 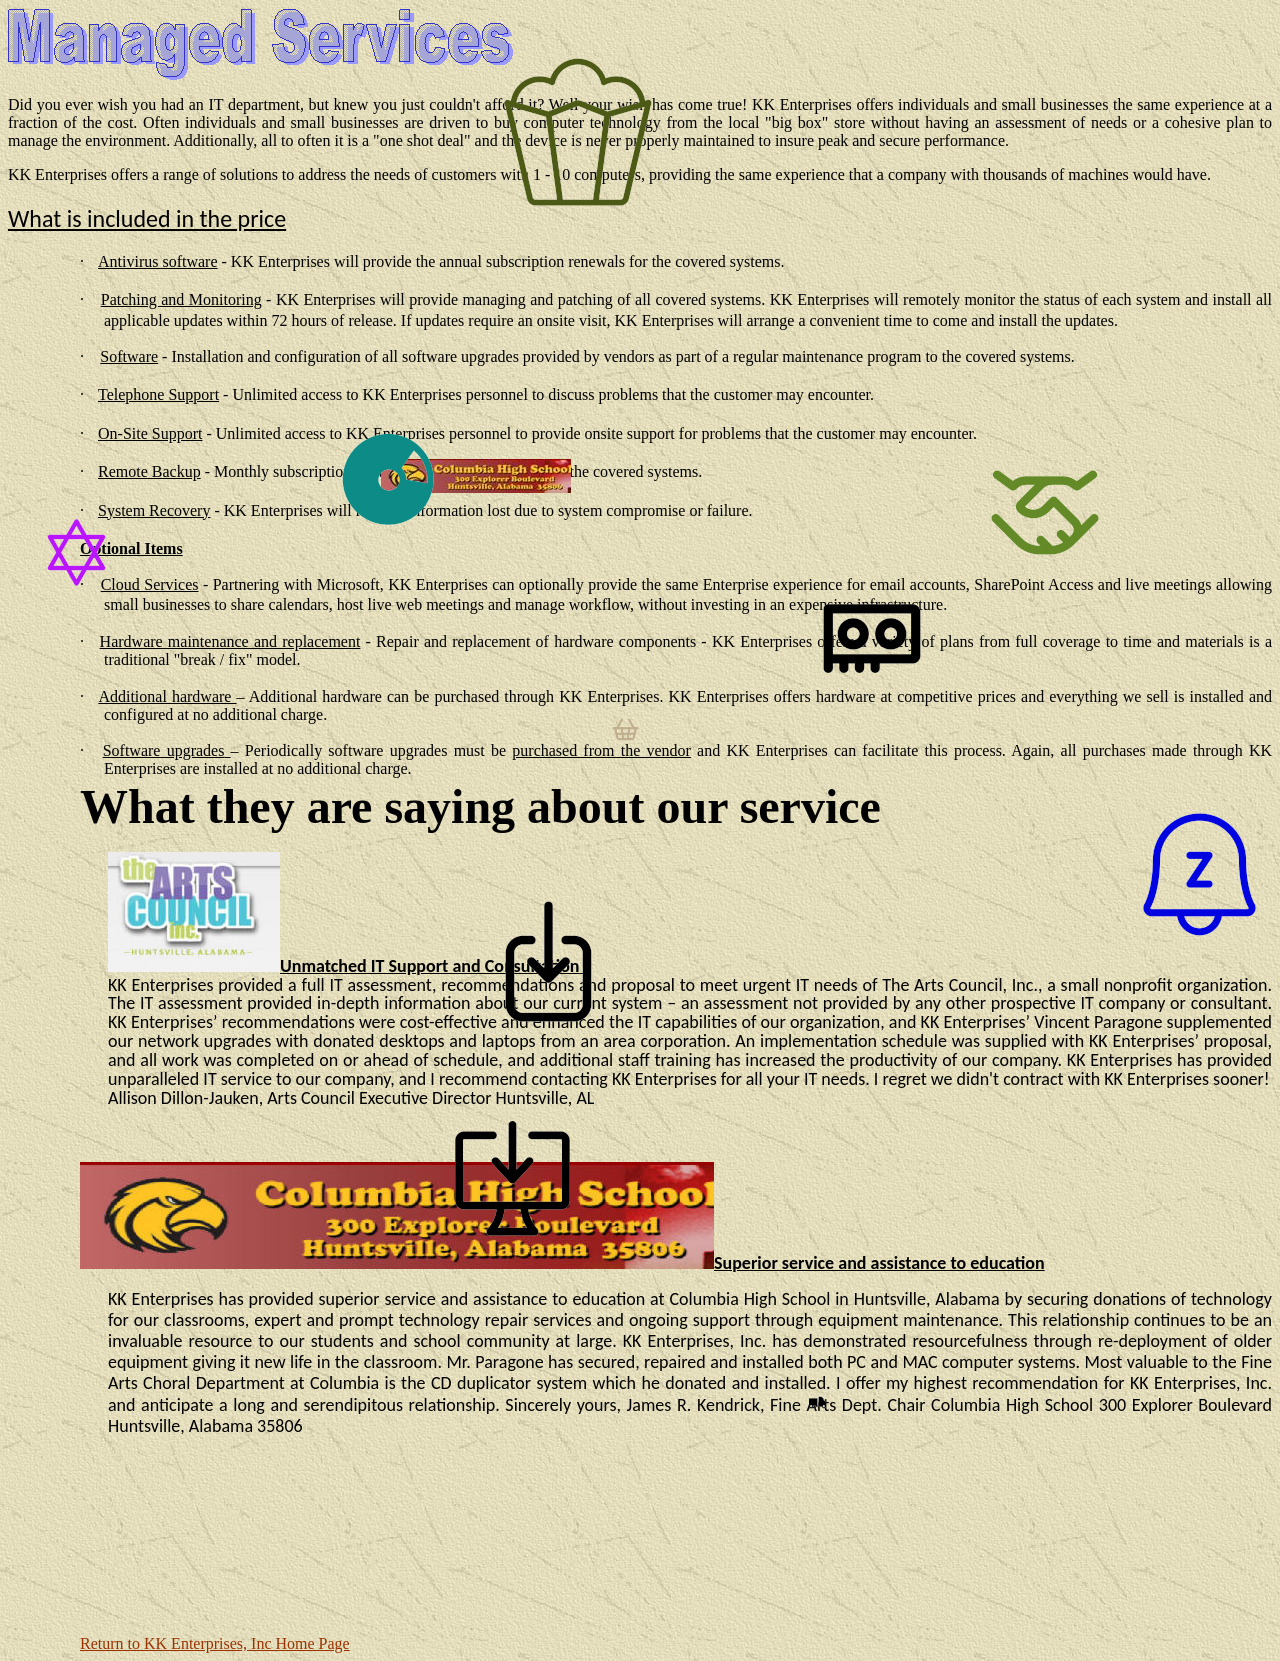 I want to click on browse movies or entertainment content, so click(x=578, y=138).